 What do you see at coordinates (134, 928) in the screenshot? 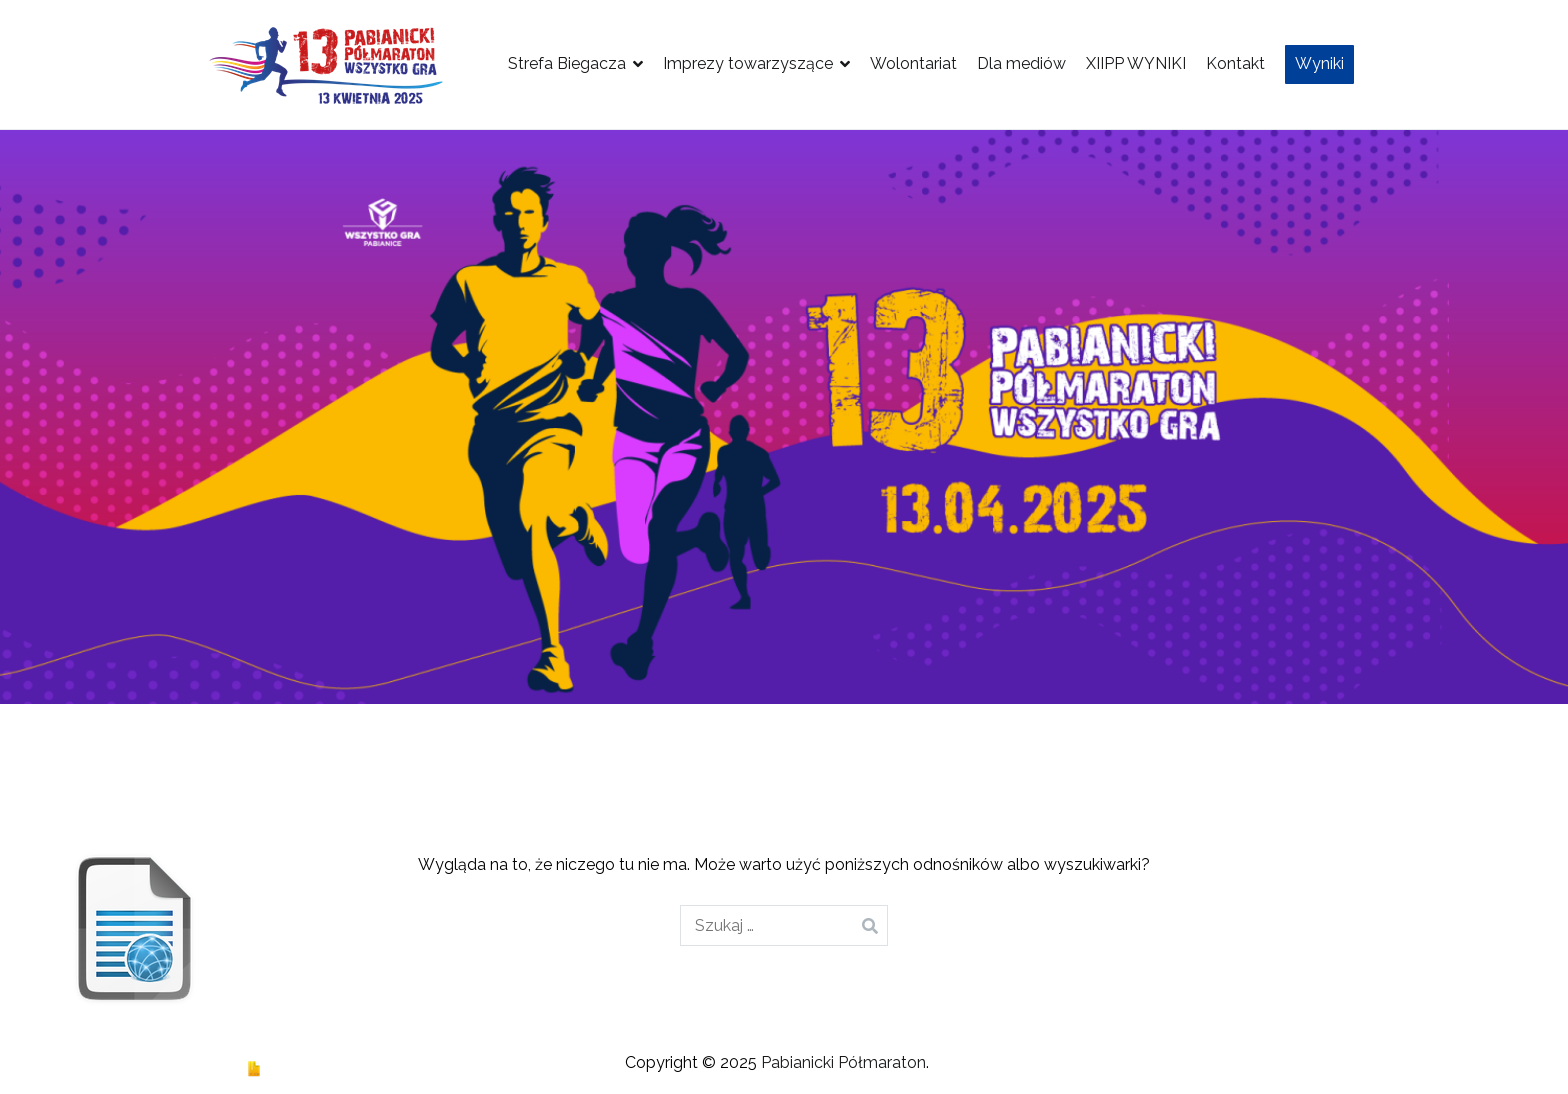
I see `open a web document file` at bounding box center [134, 928].